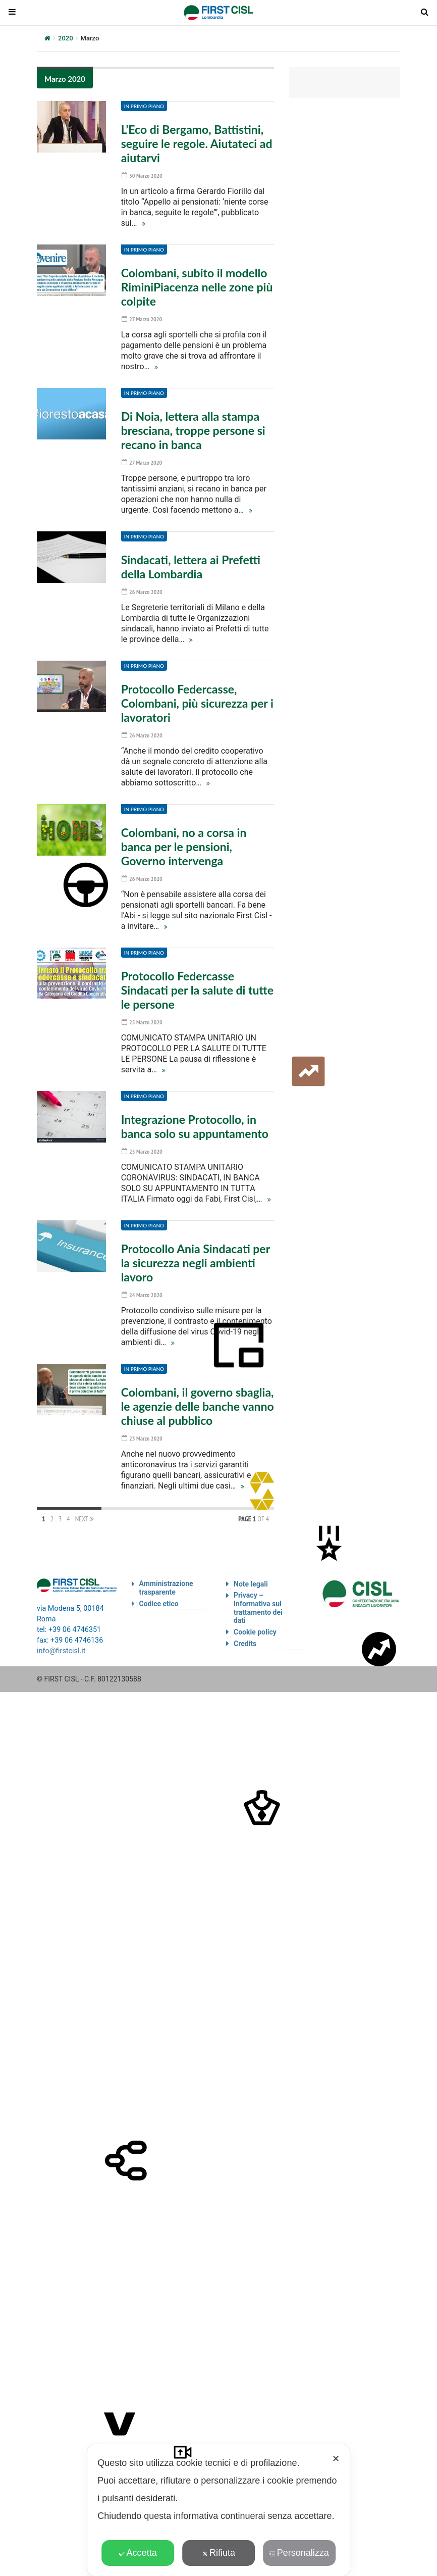 This screenshot has height=2576, width=437. What do you see at coordinates (183, 2452) in the screenshot?
I see `upload a video file` at bounding box center [183, 2452].